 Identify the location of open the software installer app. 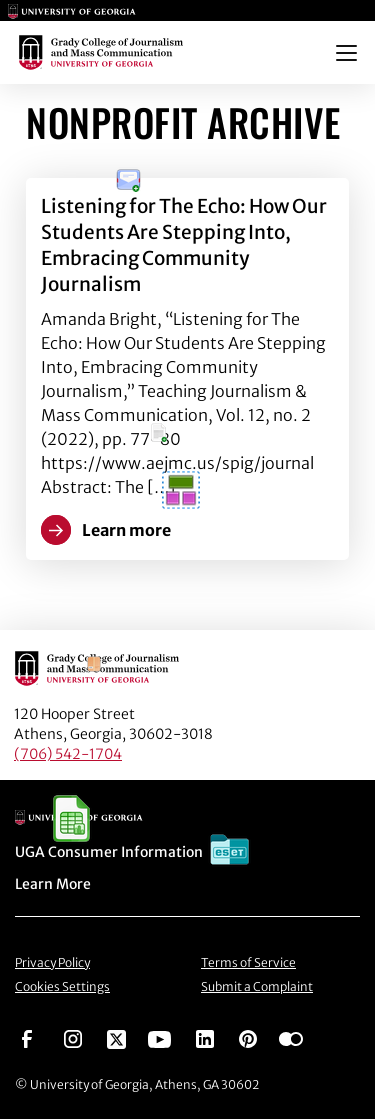
(94, 664).